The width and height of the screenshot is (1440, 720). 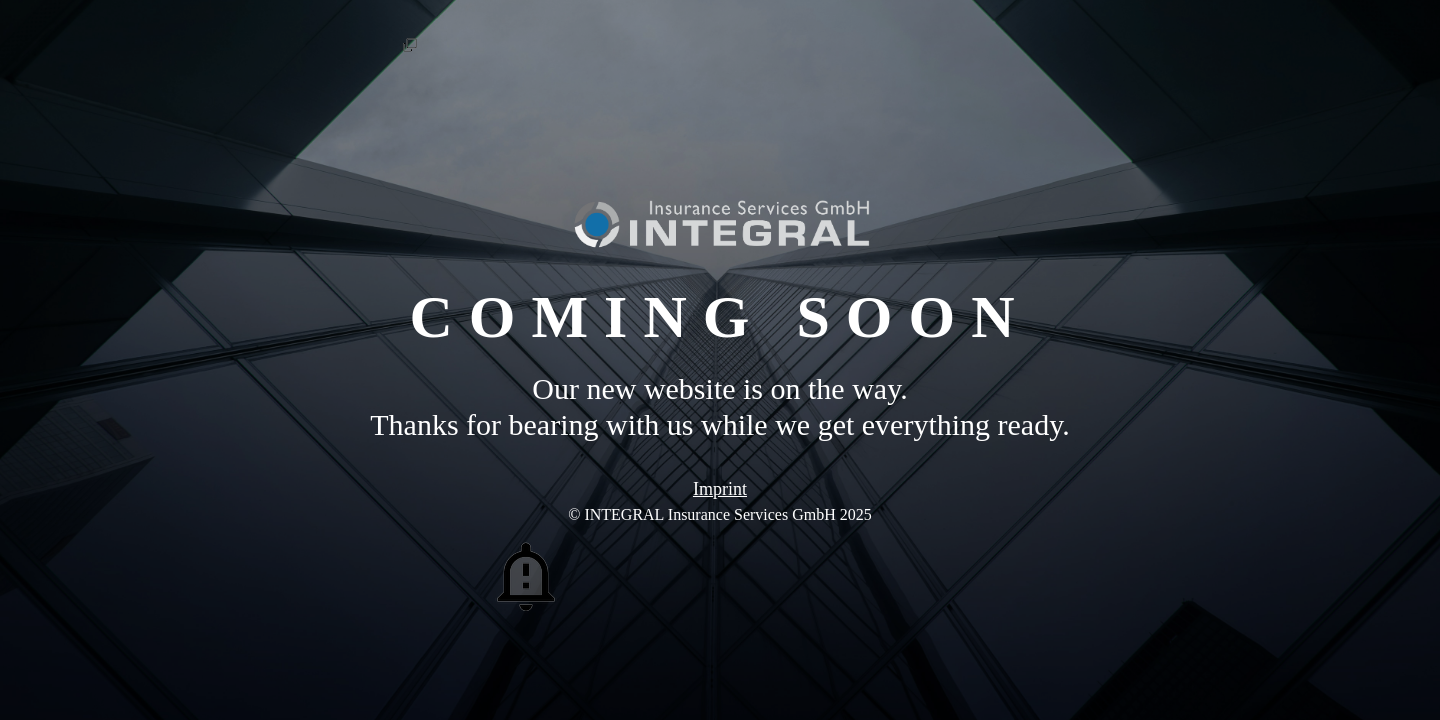 I want to click on important notification requiring attention, so click(x=526, y=576).